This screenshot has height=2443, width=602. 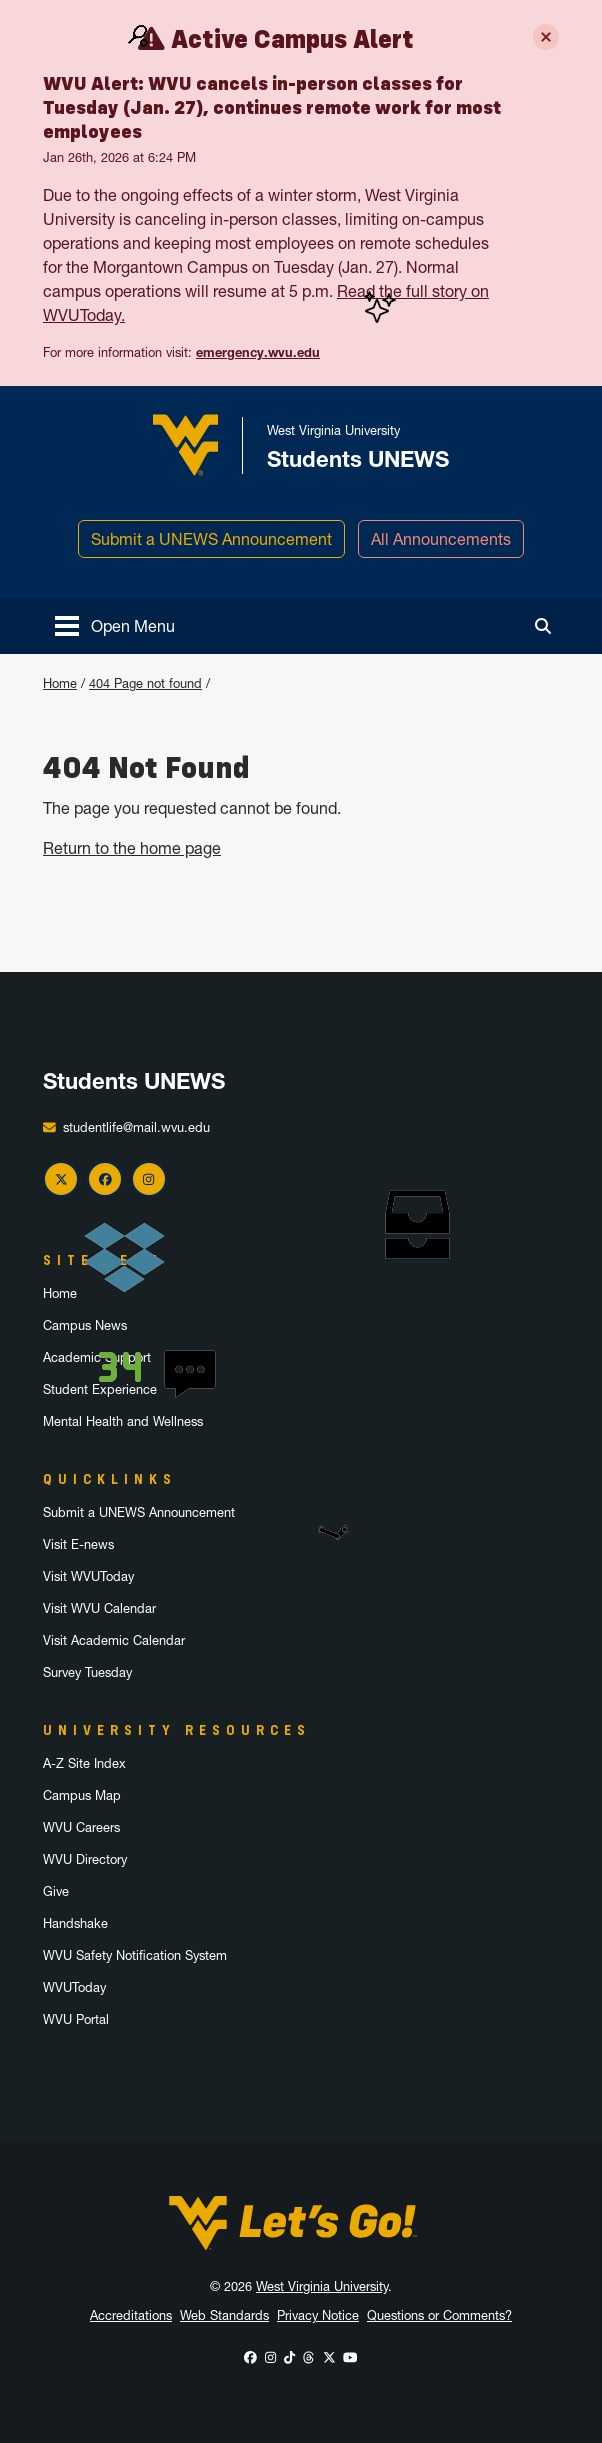 What do you see at coordinates (138, 36) in the screenshot?
I see `access tennis or racket sports features` at bounding box center [138, 36].